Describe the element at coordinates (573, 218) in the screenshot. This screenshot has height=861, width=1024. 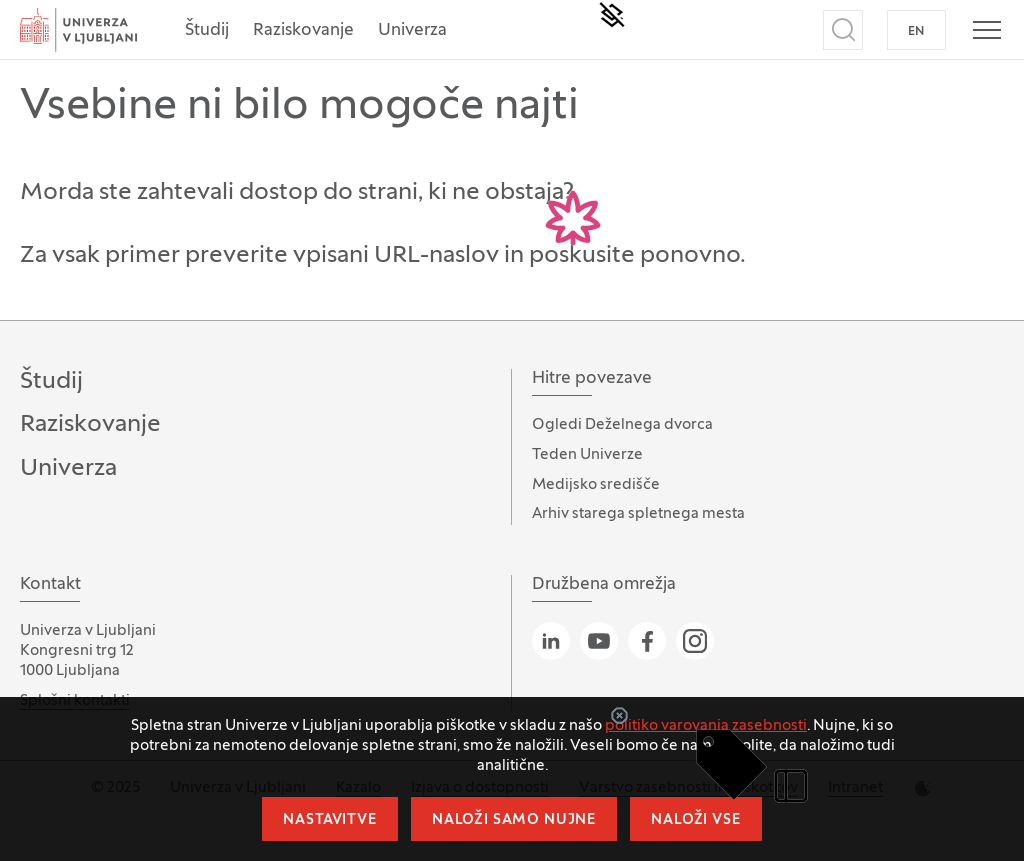
I see `indicates cannabis-related content or products` at that location.